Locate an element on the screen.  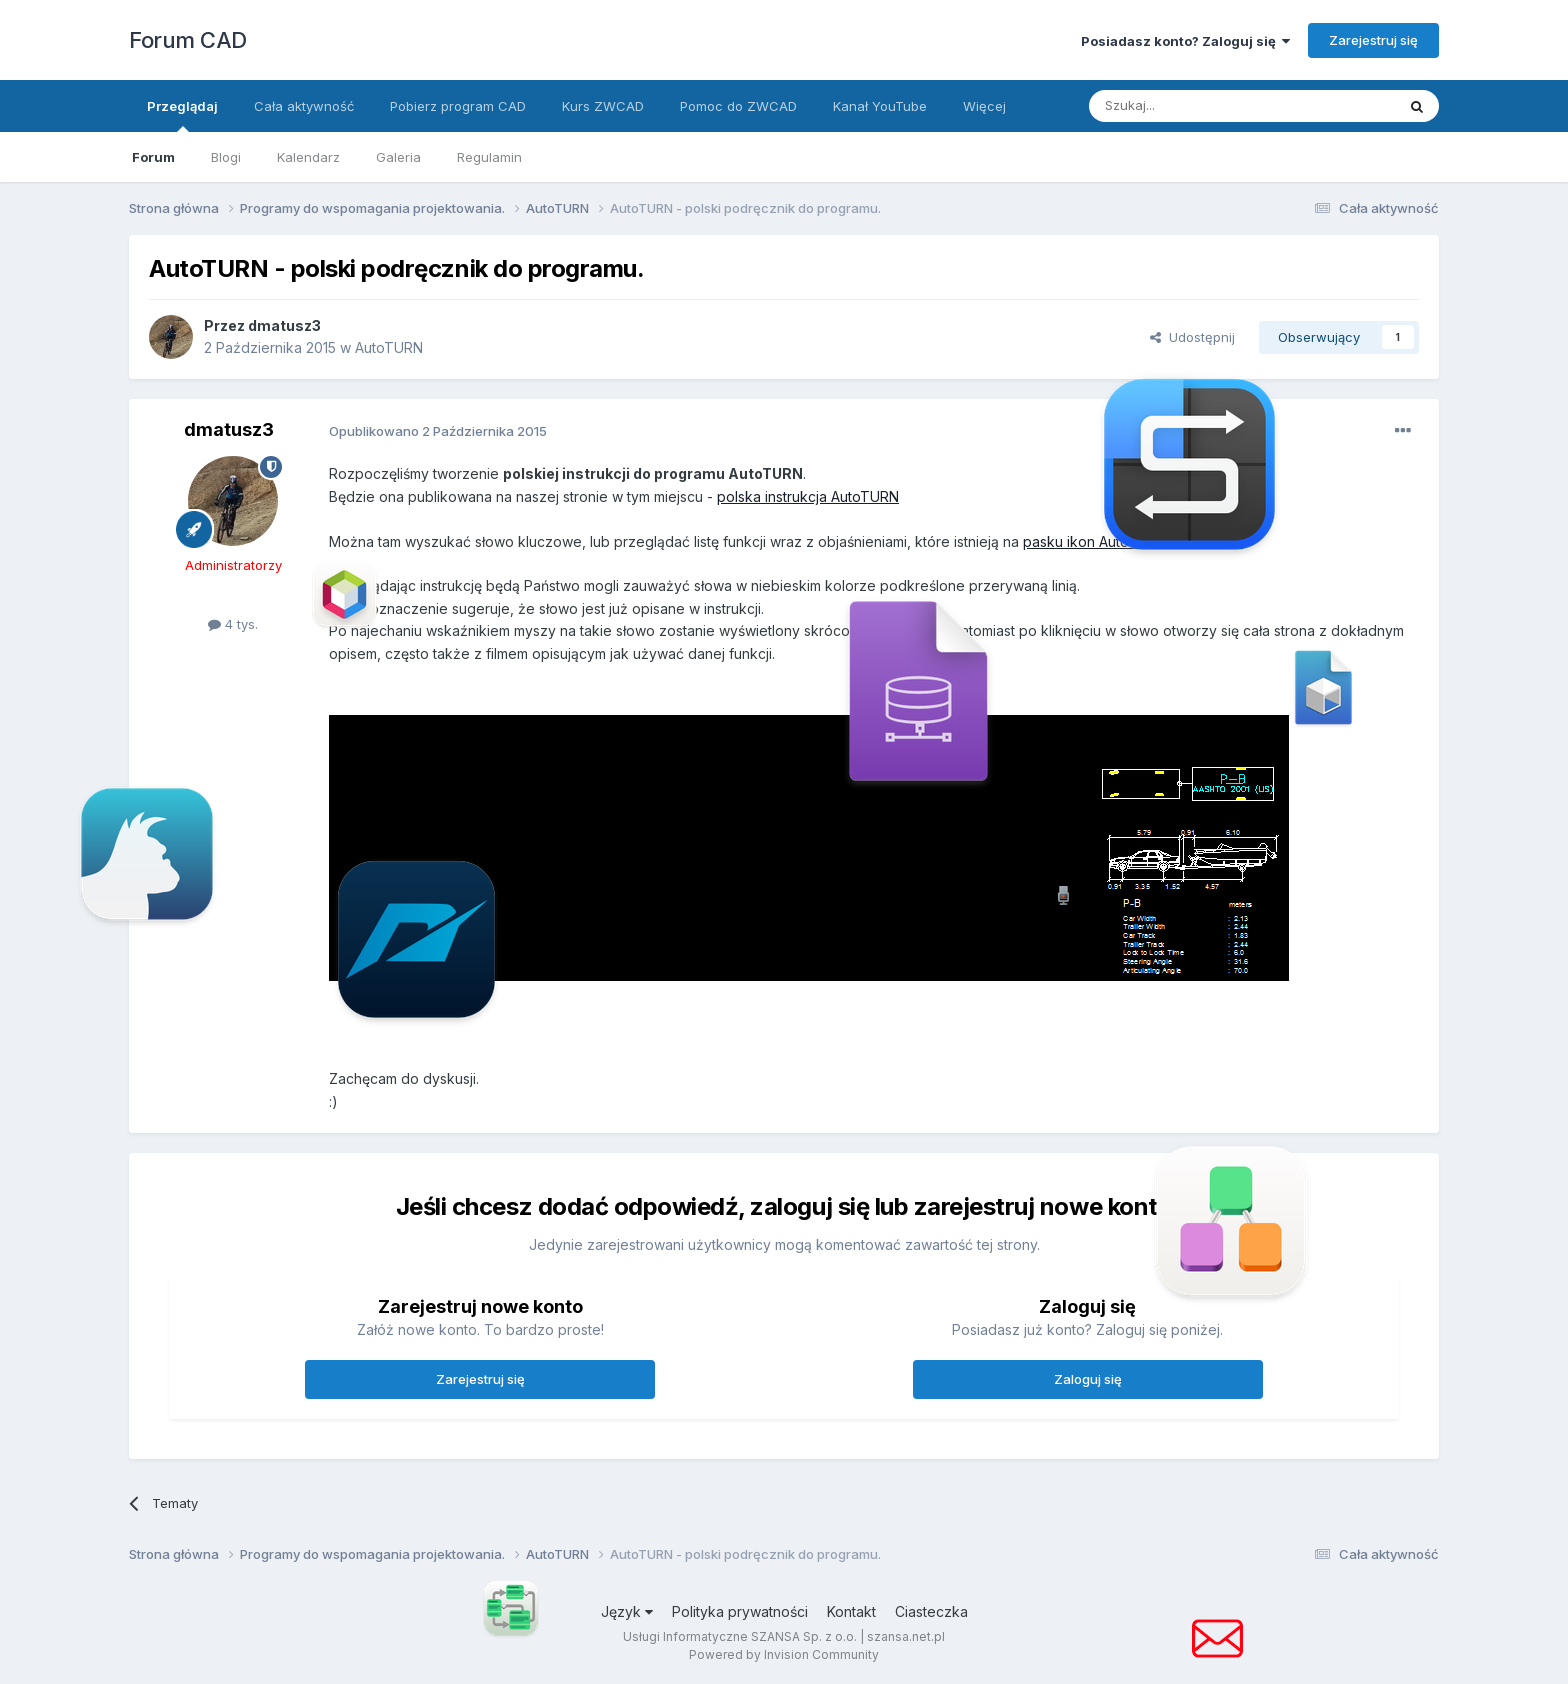
configure windows network sharing settings is located at coordinates (1189, 464).